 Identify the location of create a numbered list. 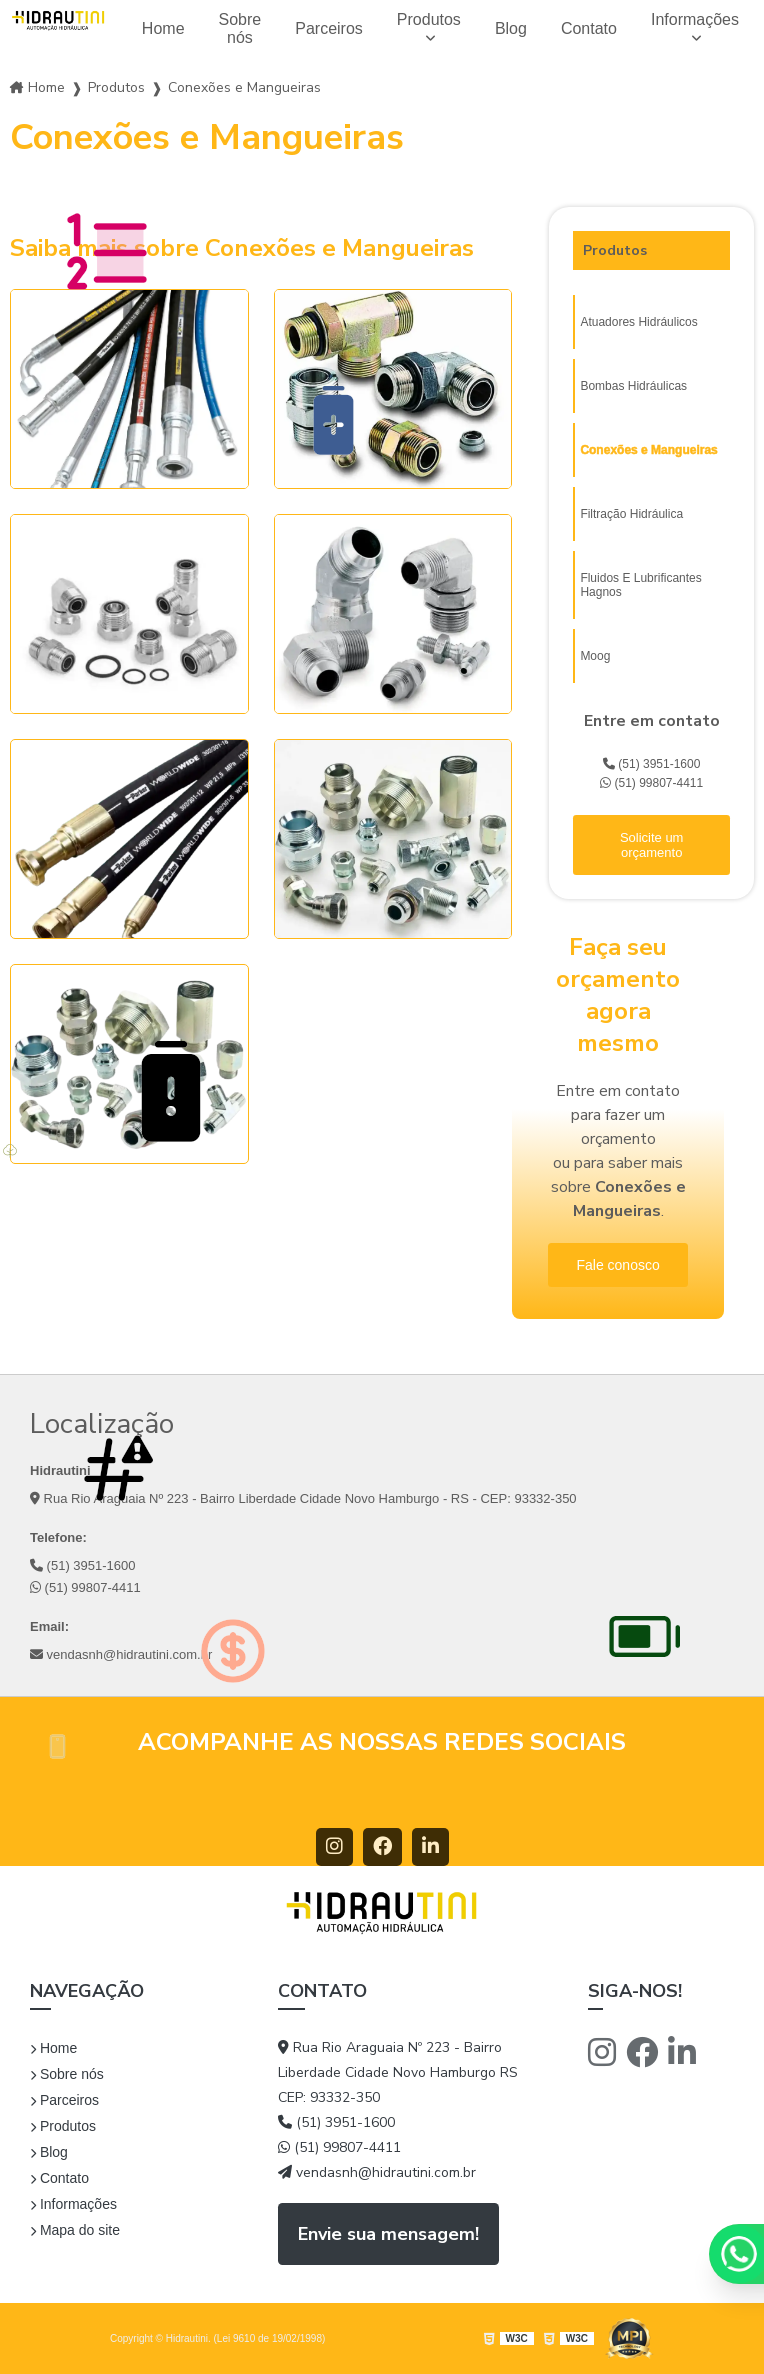
(107, 253).